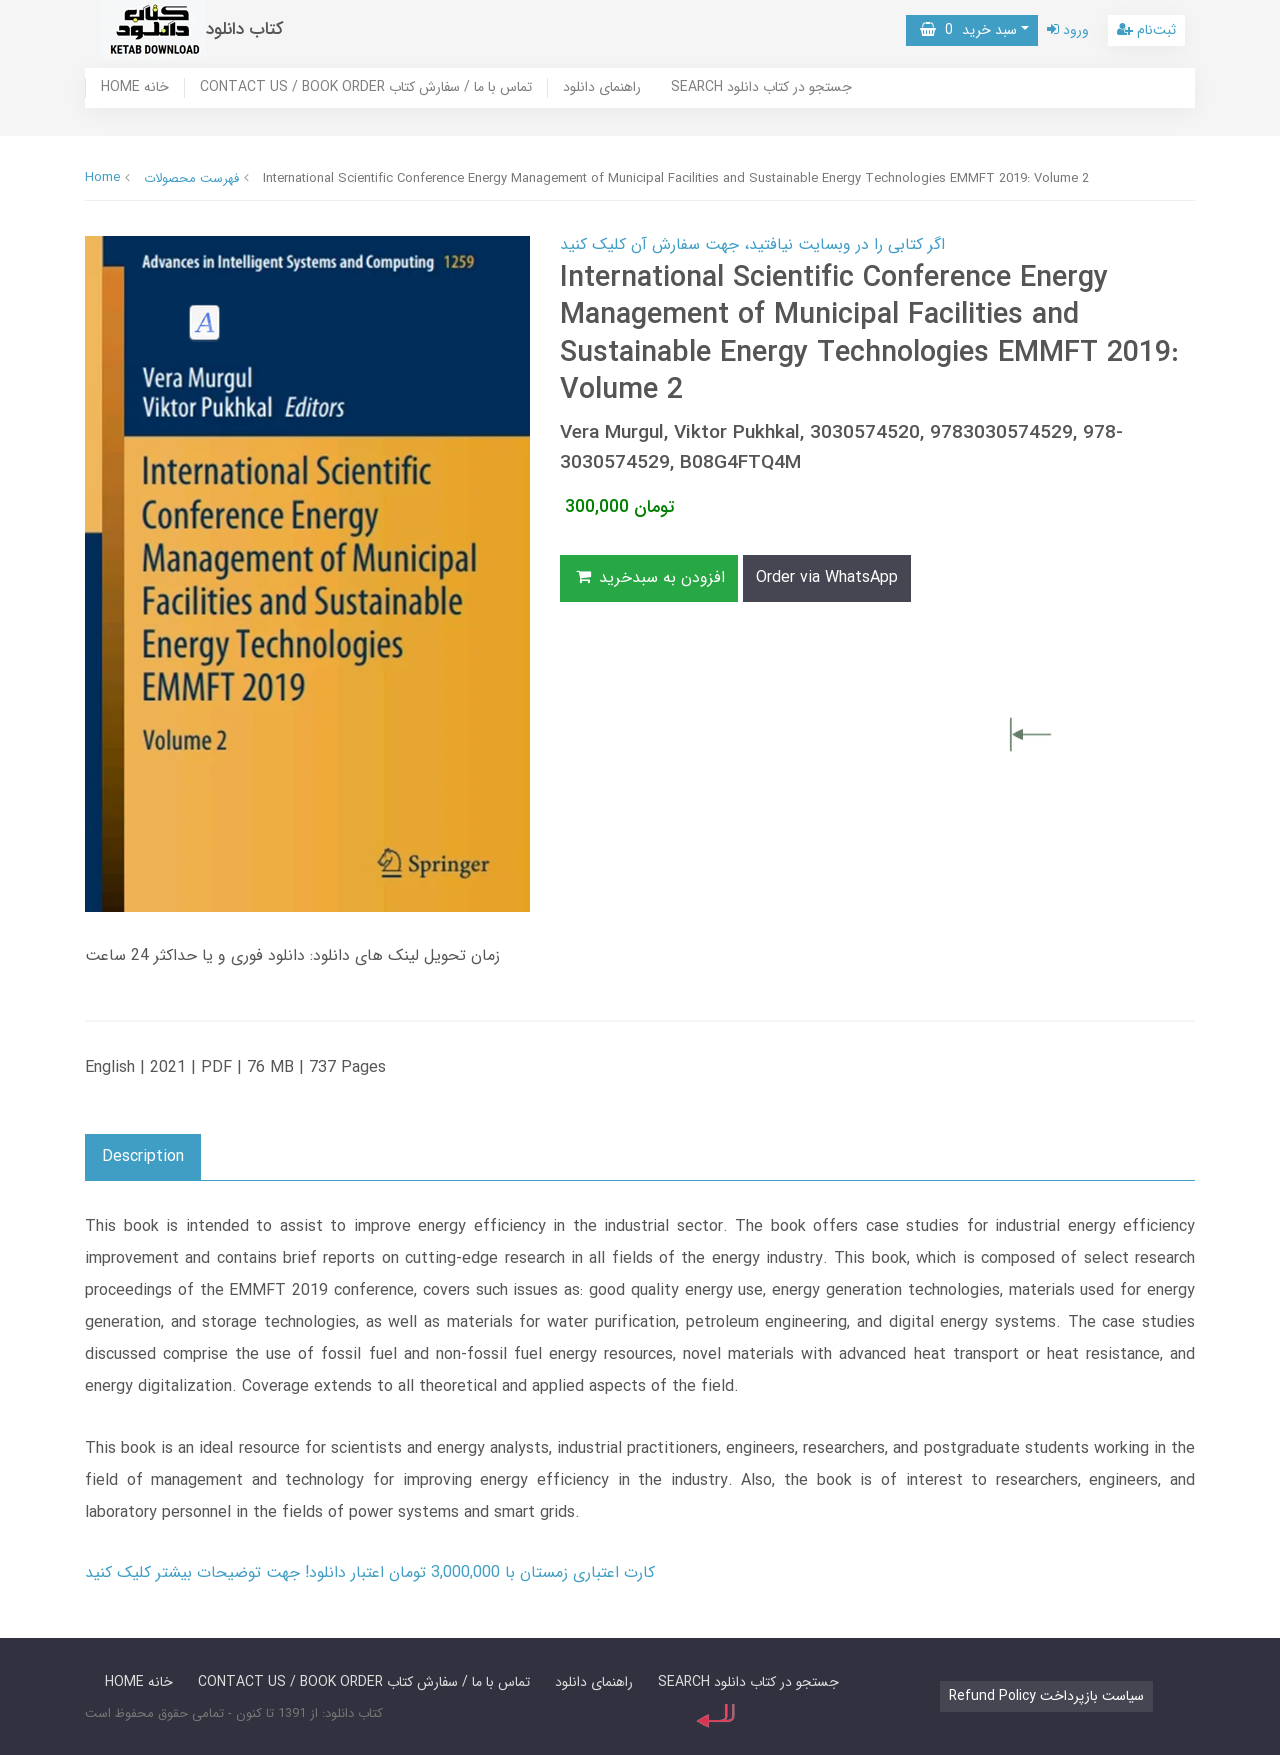 The height and width of the screenshot is (1755, 1280). Describe the element at coordinates (1030, 734) in the screenshot. I see `go to the first item in a list or sequence` at that location.